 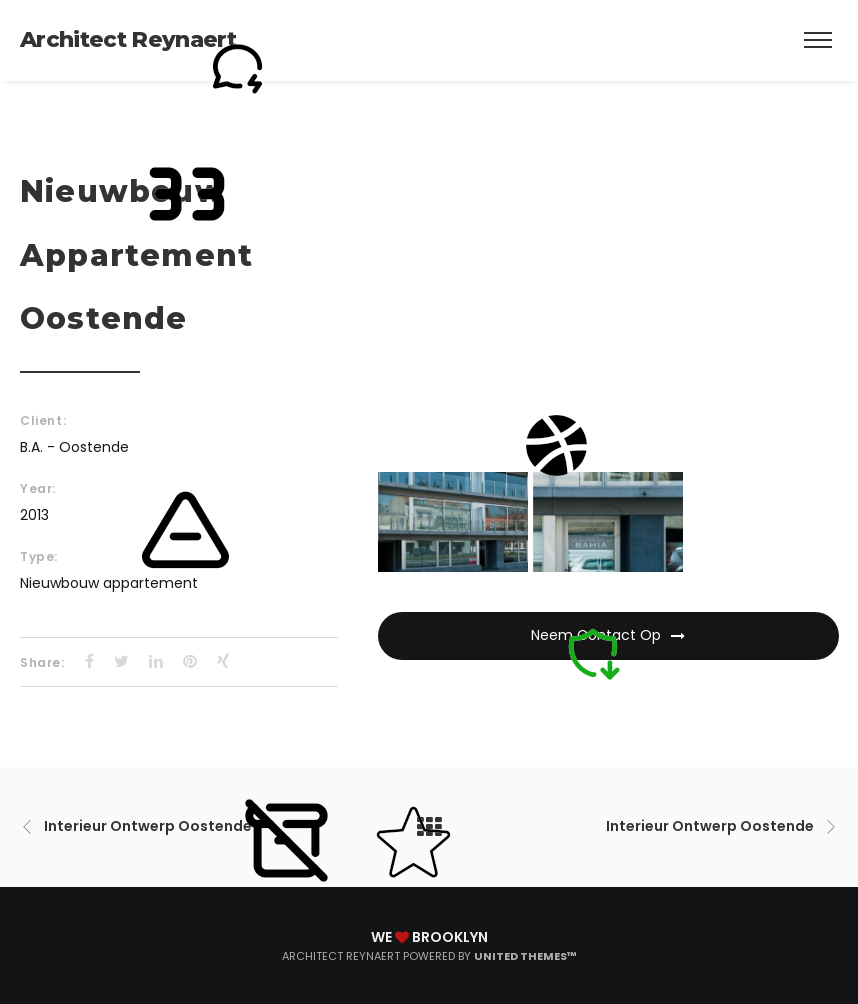 What do you see at coordinates (237, 66) in the screenshot?
I see `send a quick or instant message` at bounding box center [237, 66].